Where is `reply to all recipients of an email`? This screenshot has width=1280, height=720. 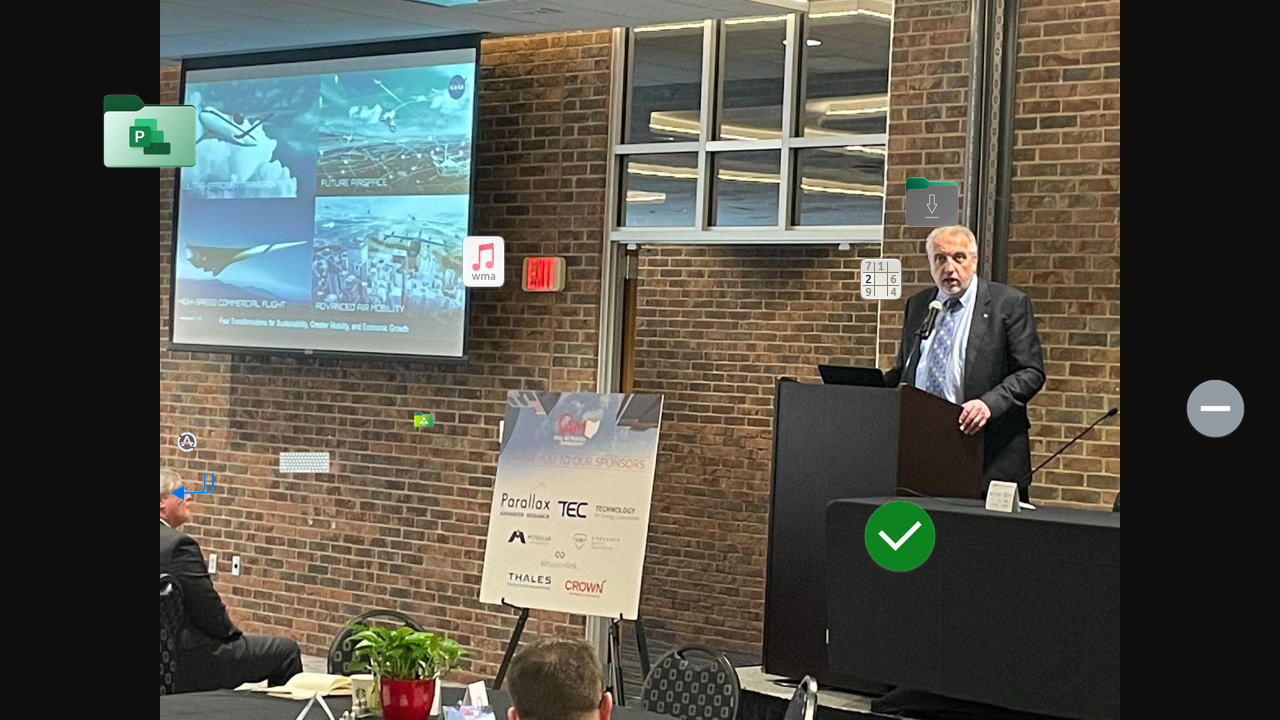
reply to all recipients of an email is located at coordinates (191, 483).